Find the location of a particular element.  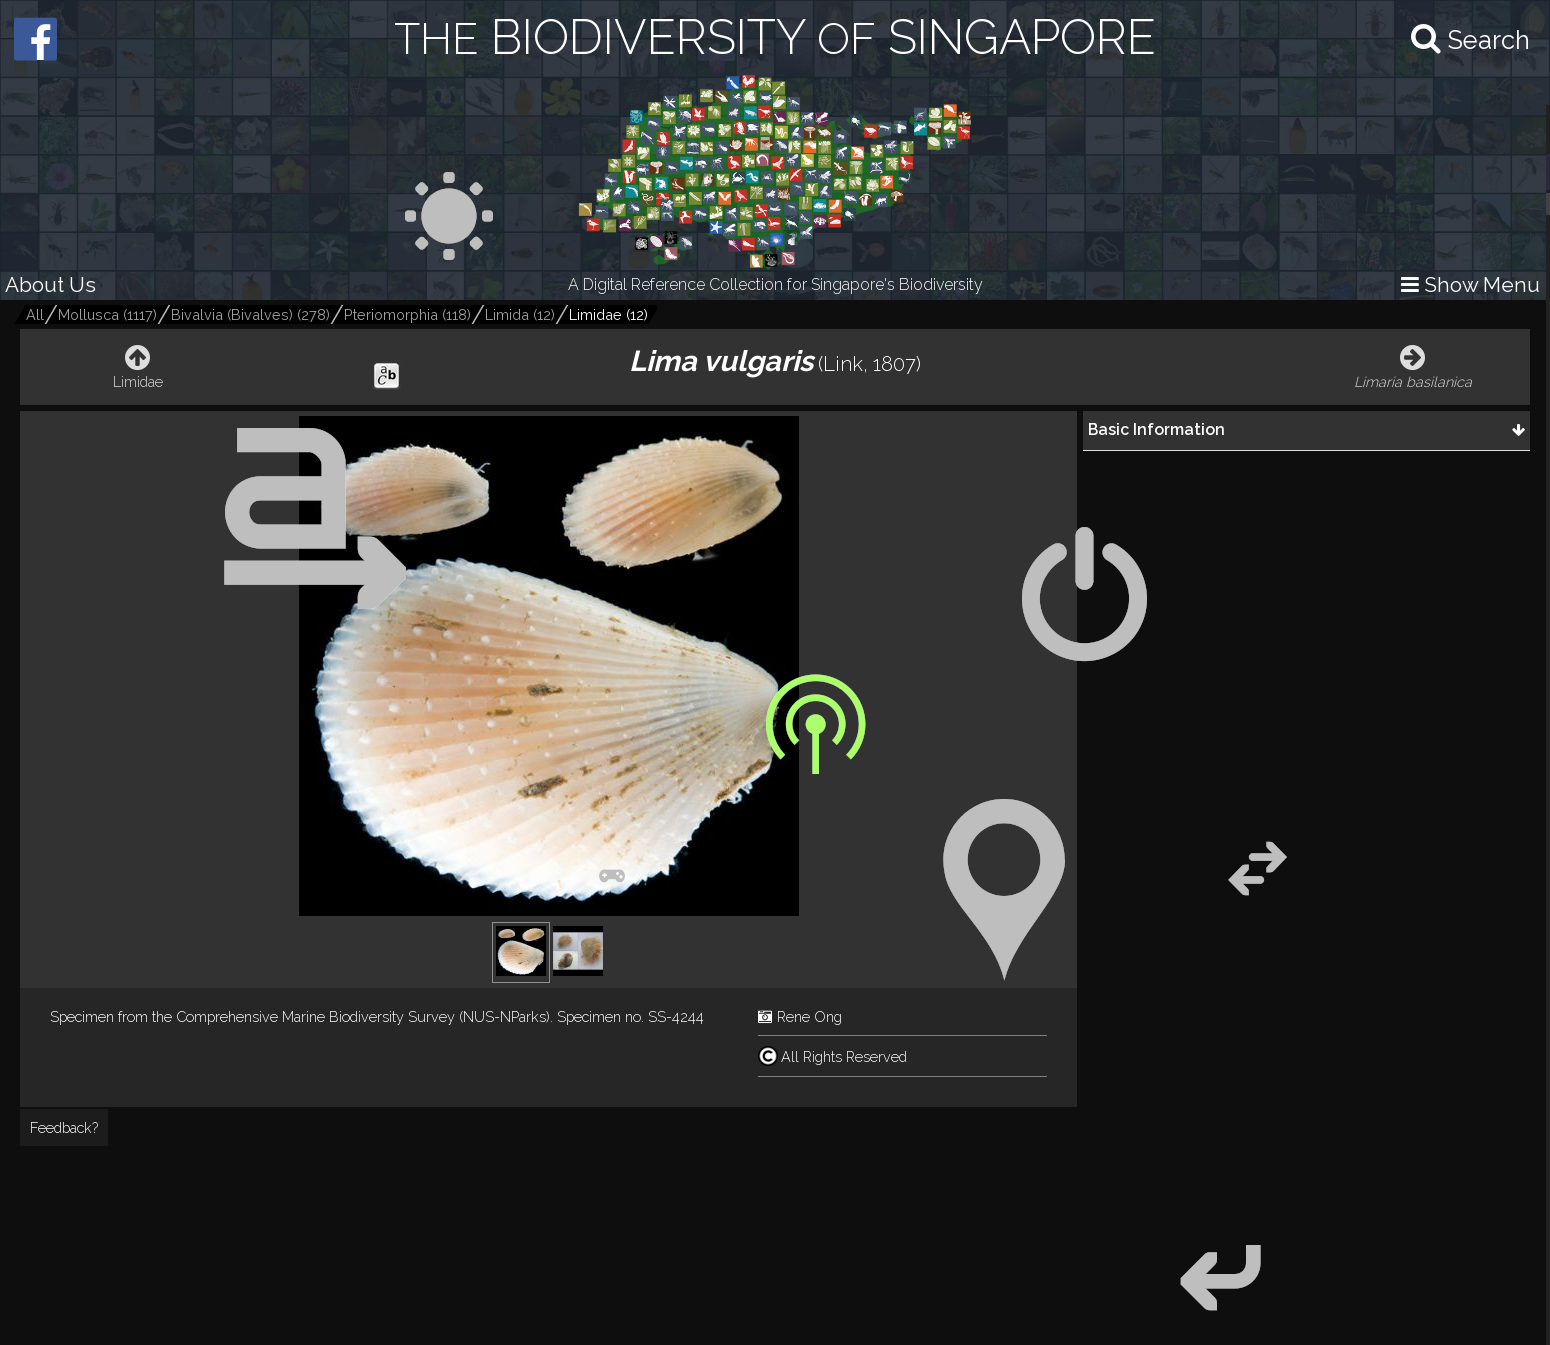

indicates a message has been replied to is located at coordinates (1217, 1274).